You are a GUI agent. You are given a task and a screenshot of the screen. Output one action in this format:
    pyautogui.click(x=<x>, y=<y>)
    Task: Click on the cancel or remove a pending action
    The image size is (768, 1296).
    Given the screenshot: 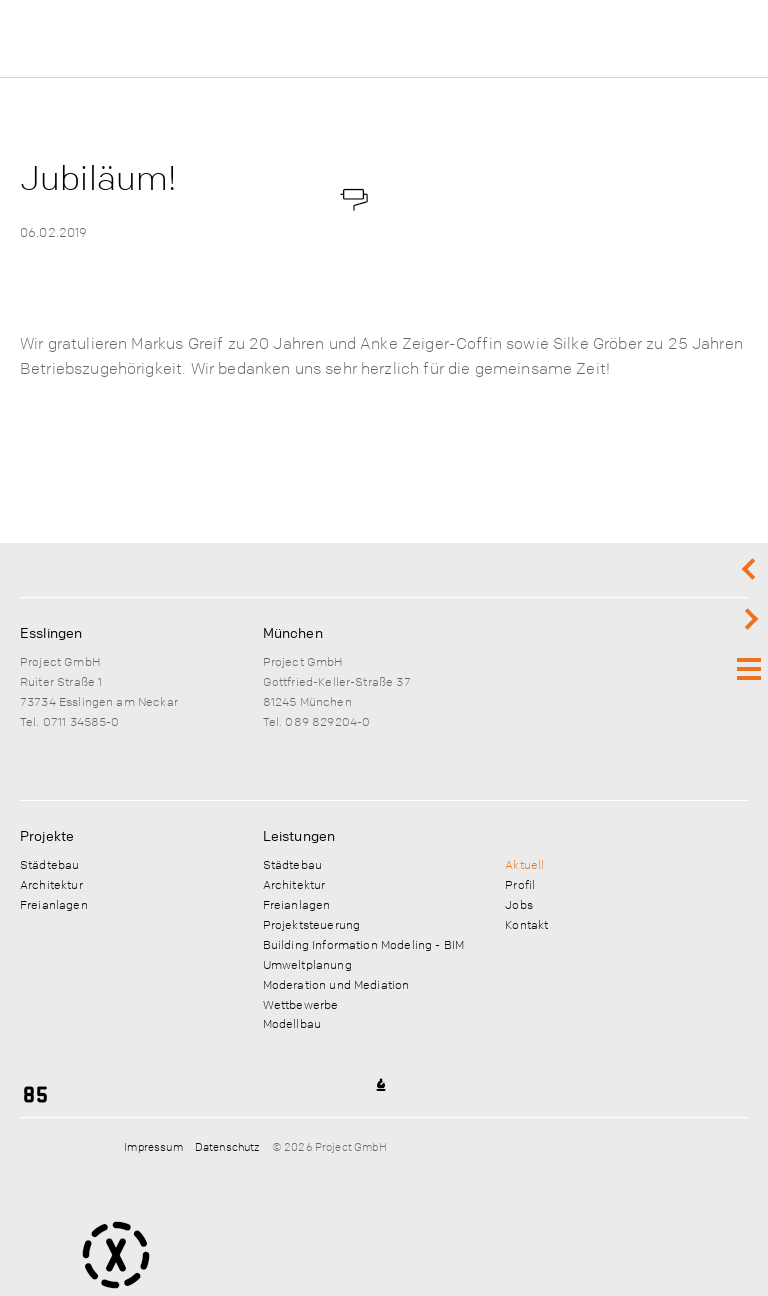 What is the action you would take?
    pyautogui.click(x=116, y=1255)
    